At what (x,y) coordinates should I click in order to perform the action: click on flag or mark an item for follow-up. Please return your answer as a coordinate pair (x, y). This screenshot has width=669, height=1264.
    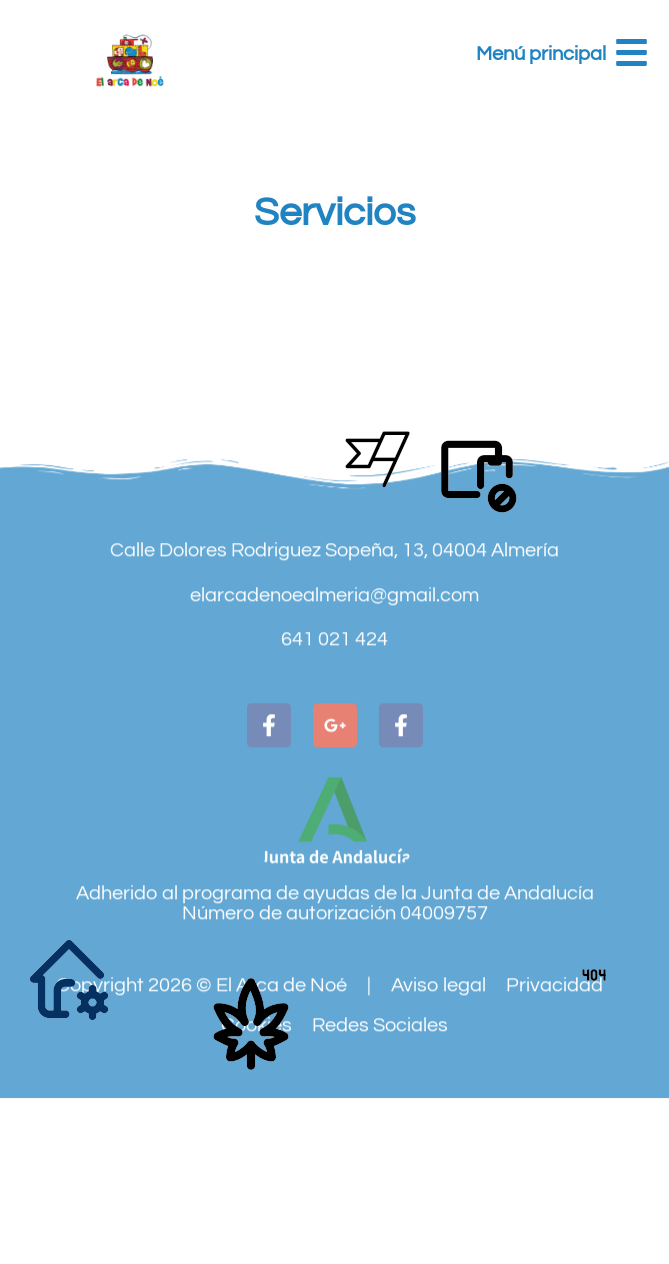
    Looking at the image, I should click on (377, 457).